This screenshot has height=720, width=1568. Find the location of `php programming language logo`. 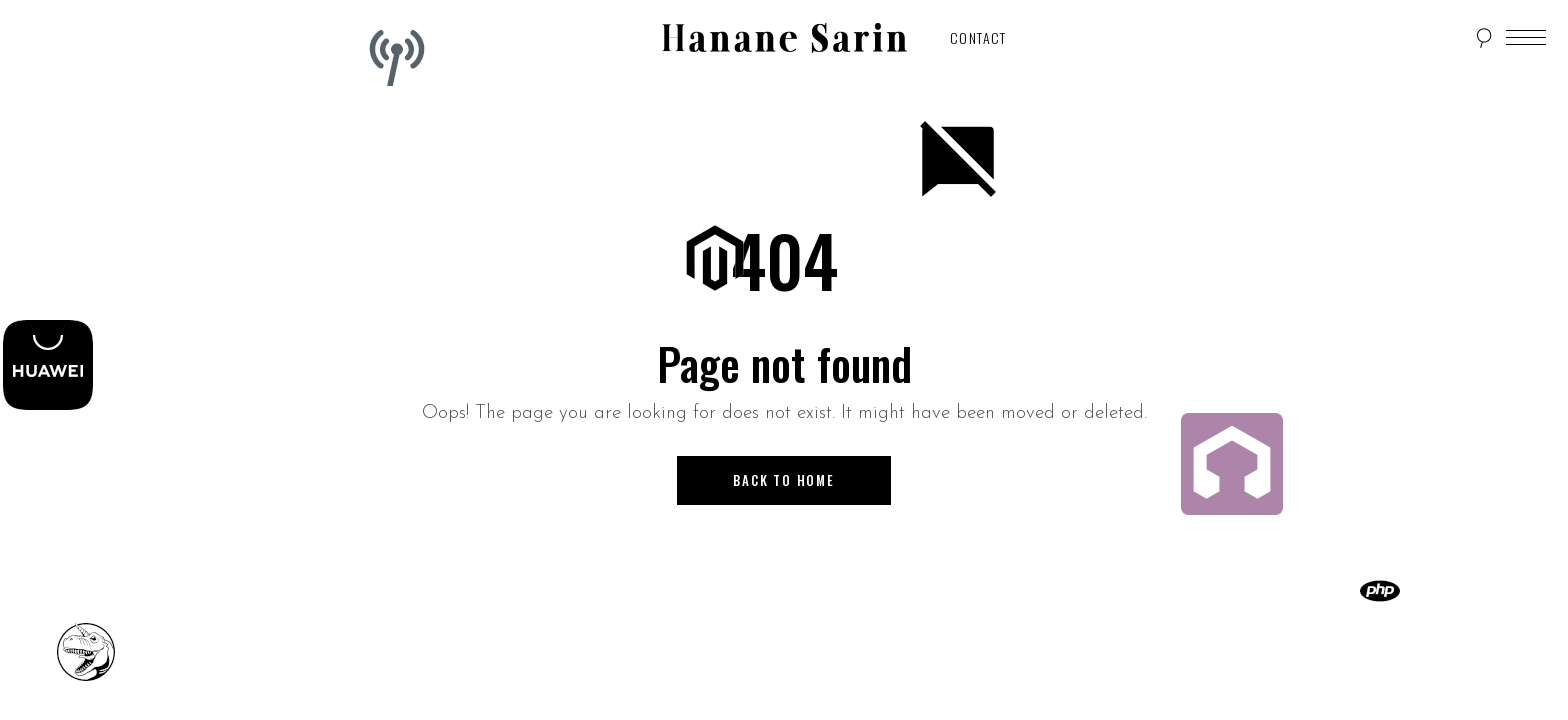

php programming language logo is located at coordinates (1380, 591).